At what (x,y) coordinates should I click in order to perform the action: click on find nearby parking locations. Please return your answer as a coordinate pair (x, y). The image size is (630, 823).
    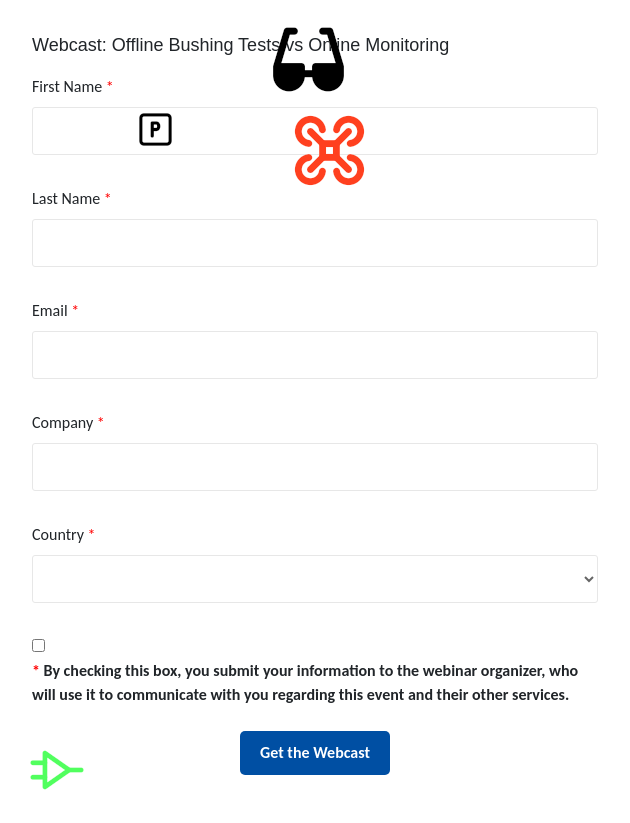
    Looking at the image, I should click on (155, 129).